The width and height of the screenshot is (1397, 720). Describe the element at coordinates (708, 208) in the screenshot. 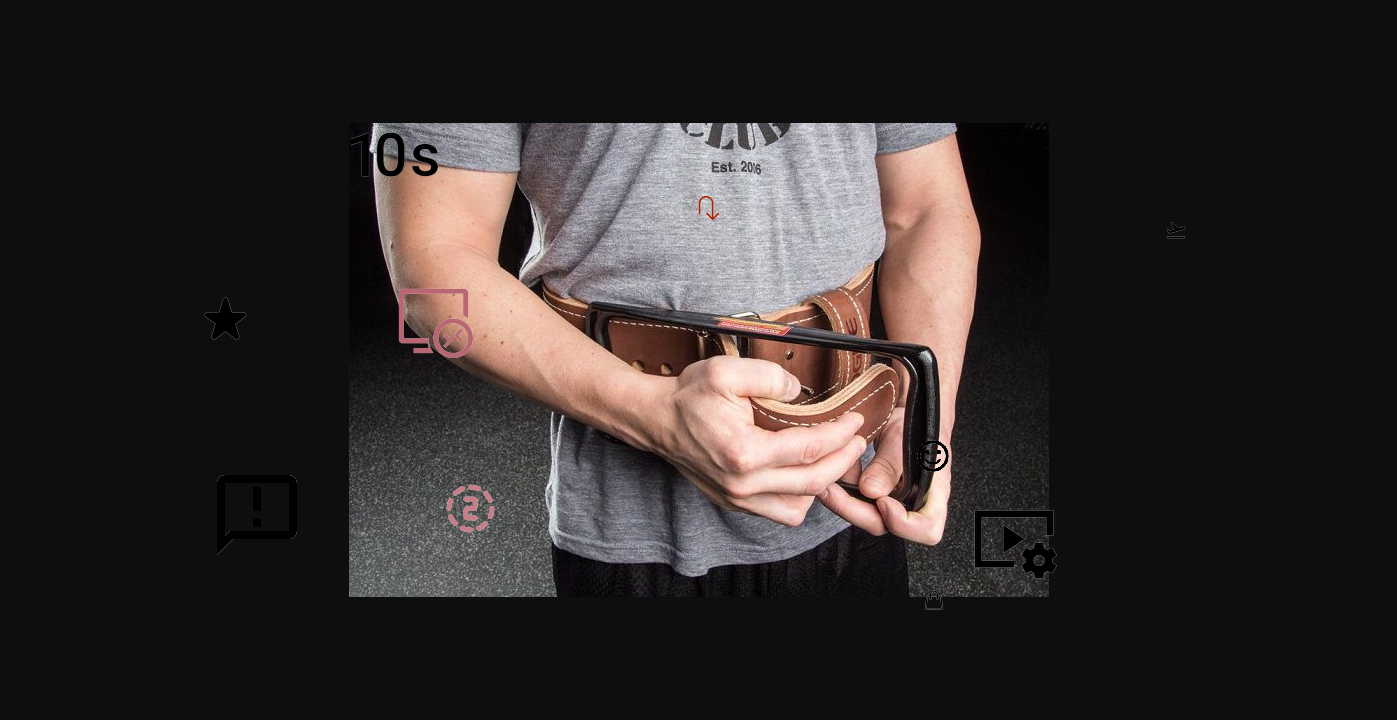

I see `redo or repeat last action` at that location.